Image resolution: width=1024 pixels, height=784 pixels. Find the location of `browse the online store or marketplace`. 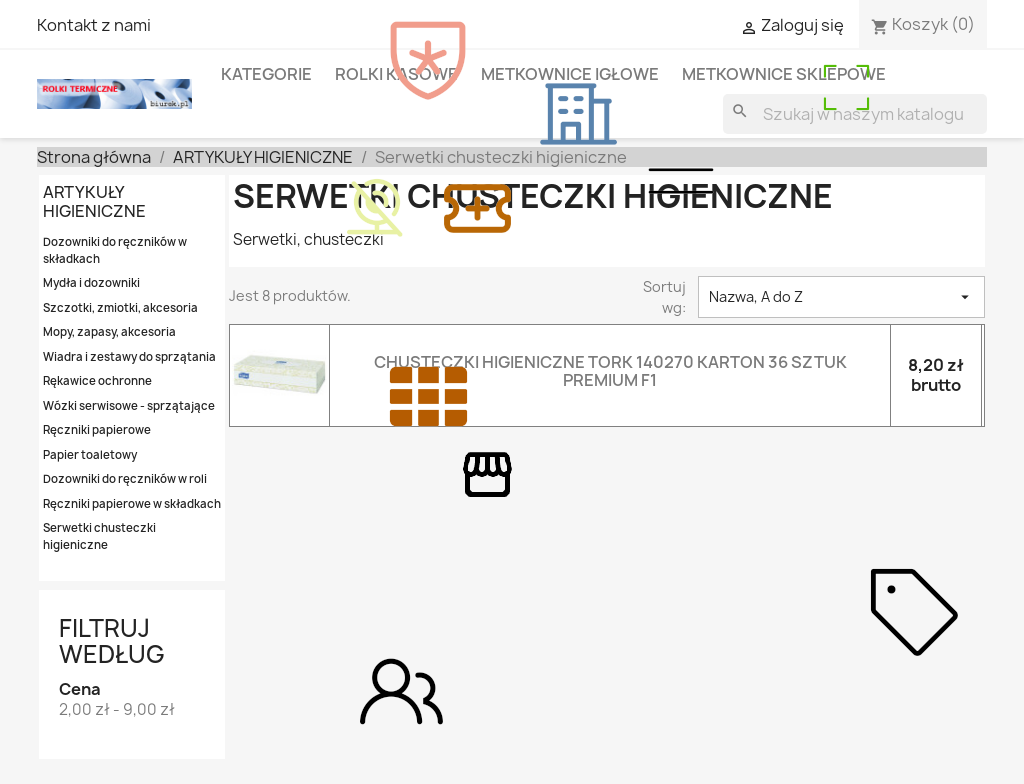

browse the online store or marketplace is located at coordinates (487, 474).